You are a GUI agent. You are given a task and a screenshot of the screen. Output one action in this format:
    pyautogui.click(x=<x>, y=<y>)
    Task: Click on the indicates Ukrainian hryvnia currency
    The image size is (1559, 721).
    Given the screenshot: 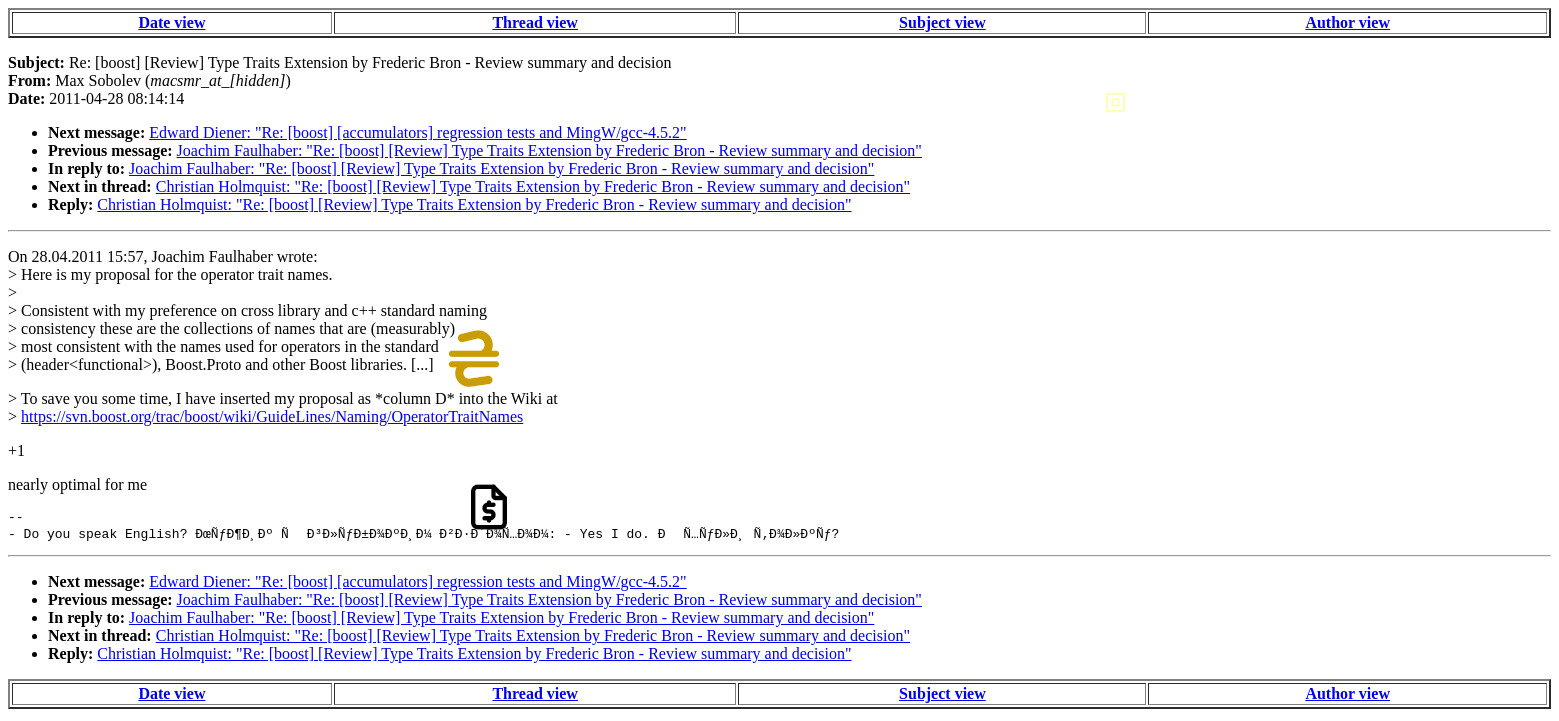 What is the action you would take?
    pyautogui.click(x=474, y=359)
    